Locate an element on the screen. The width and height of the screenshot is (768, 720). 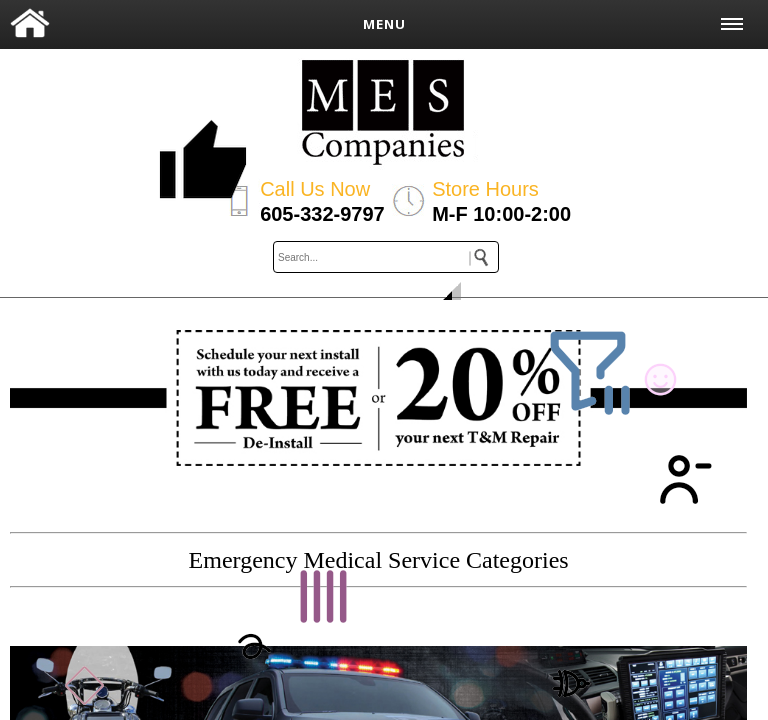
indicates weak cellular signal strength is located at coordinates (452, 291).